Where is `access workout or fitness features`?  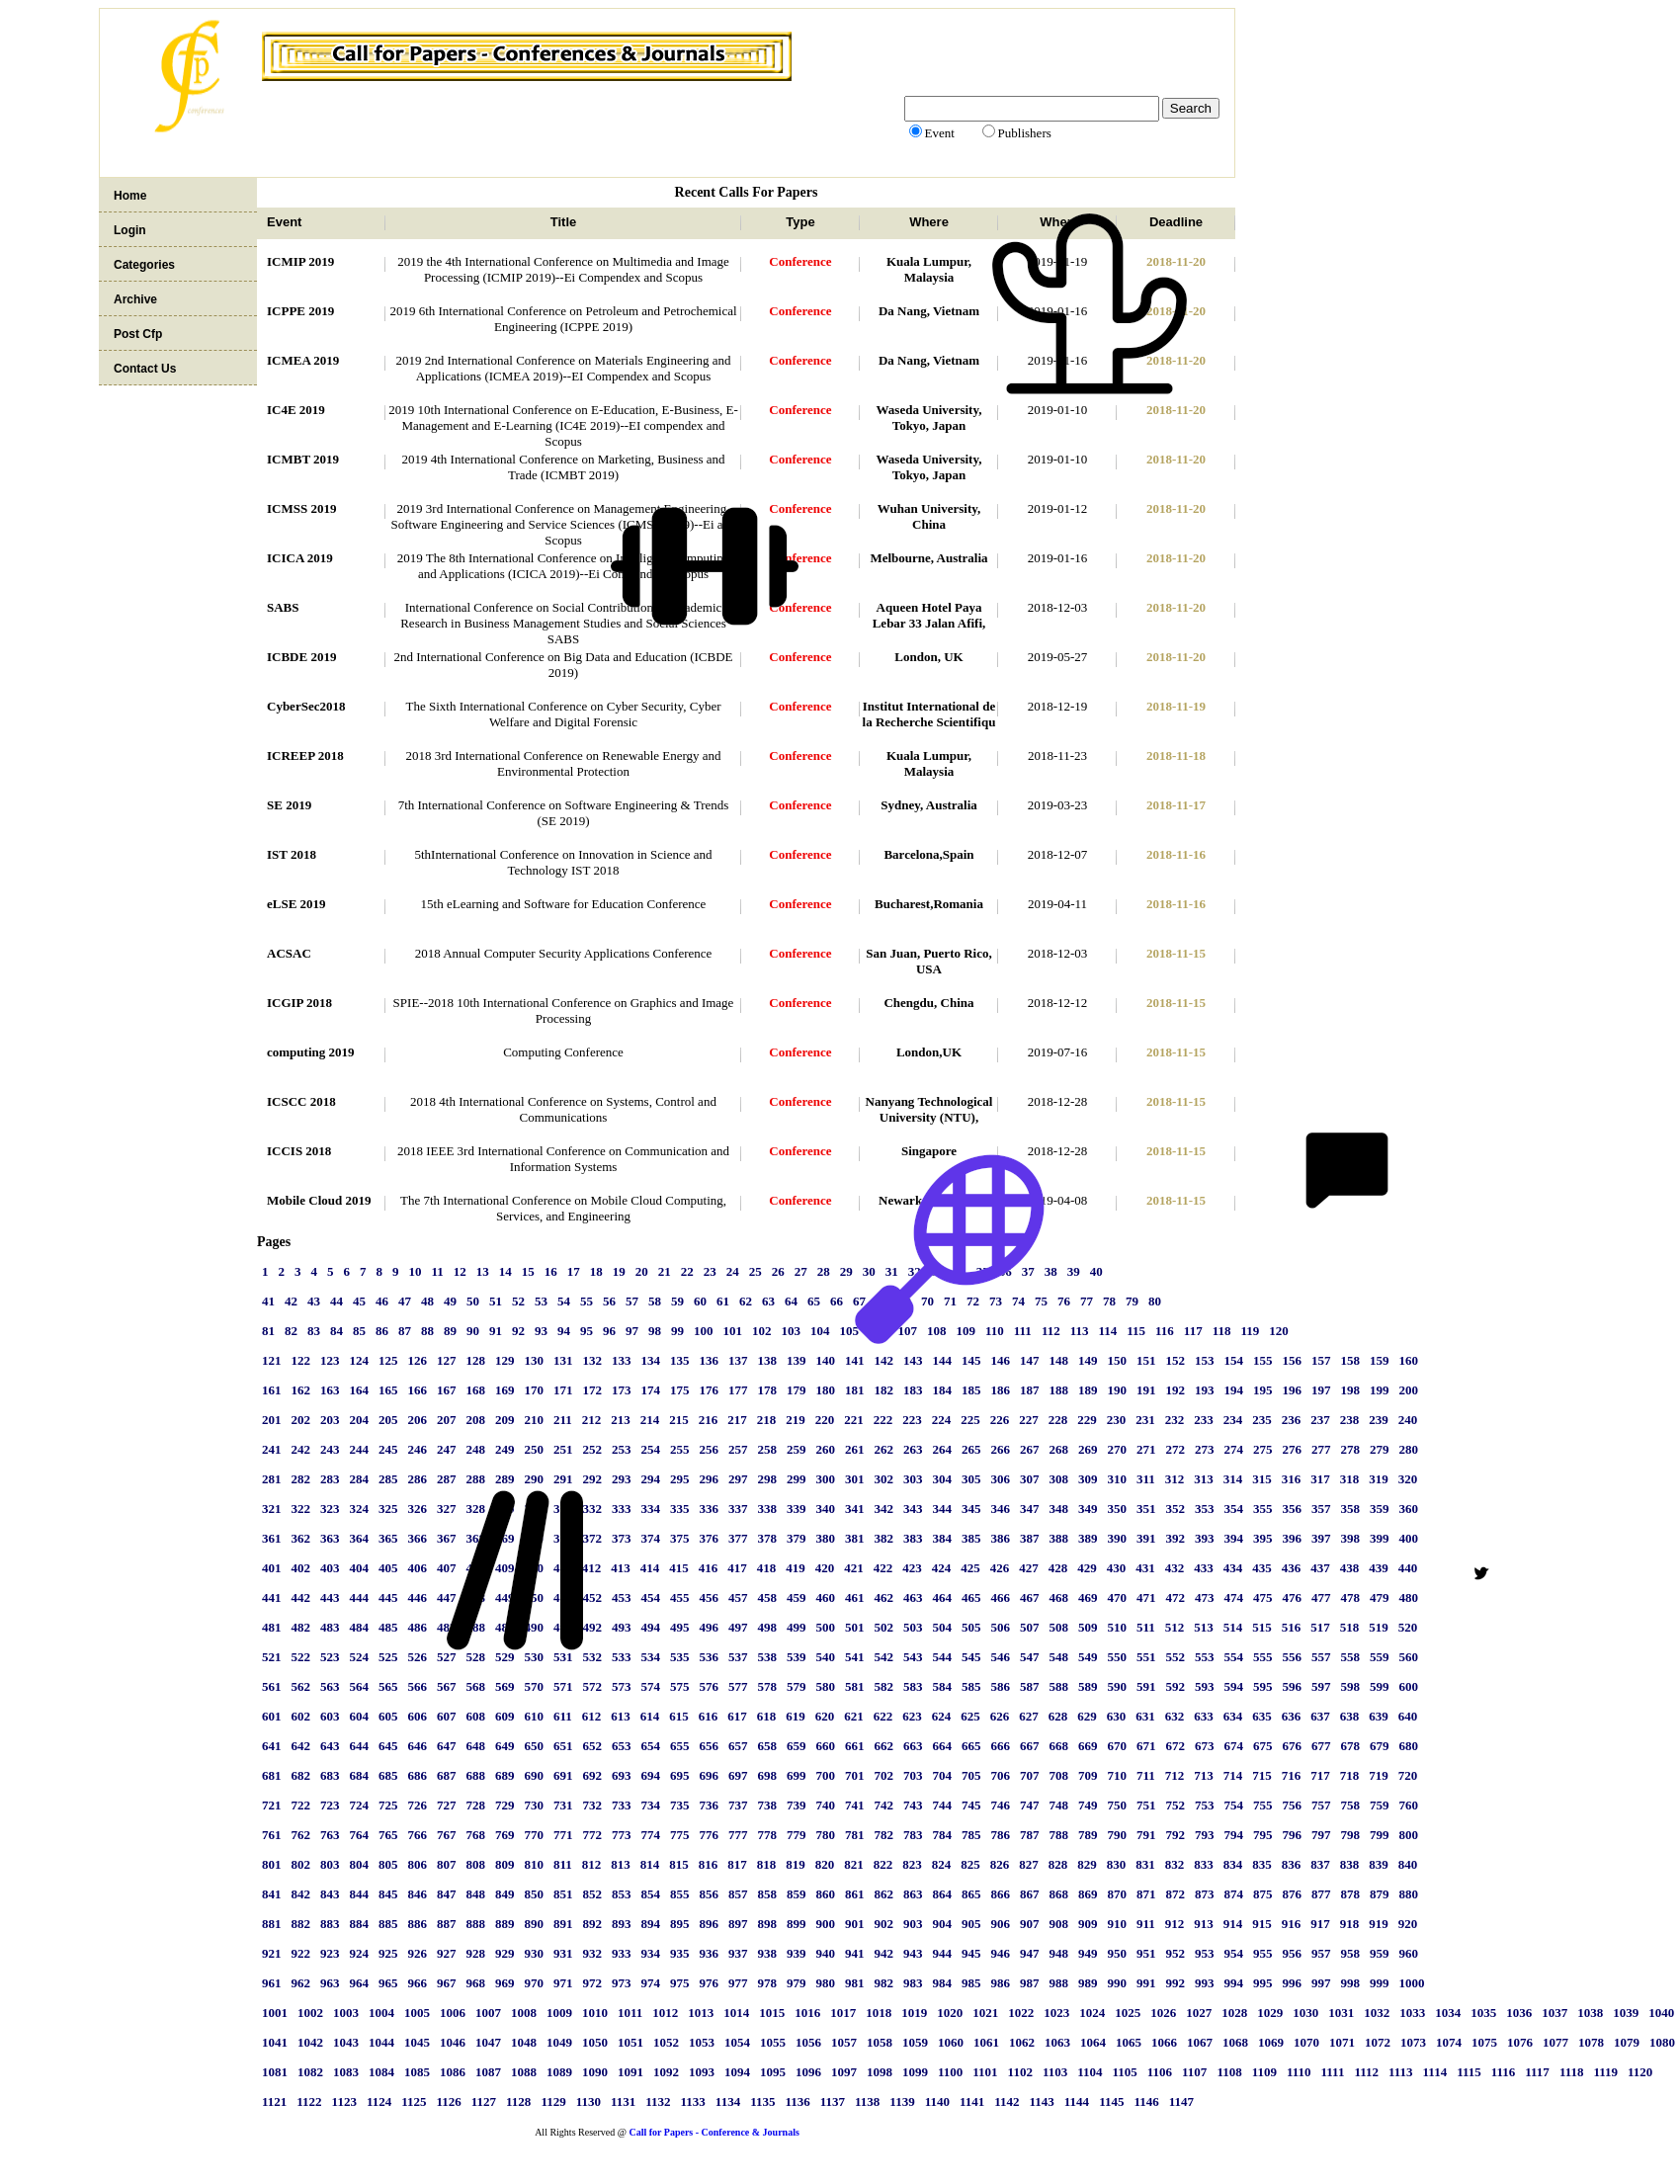 access workout or fitness features is located at coordinates (705, 566).